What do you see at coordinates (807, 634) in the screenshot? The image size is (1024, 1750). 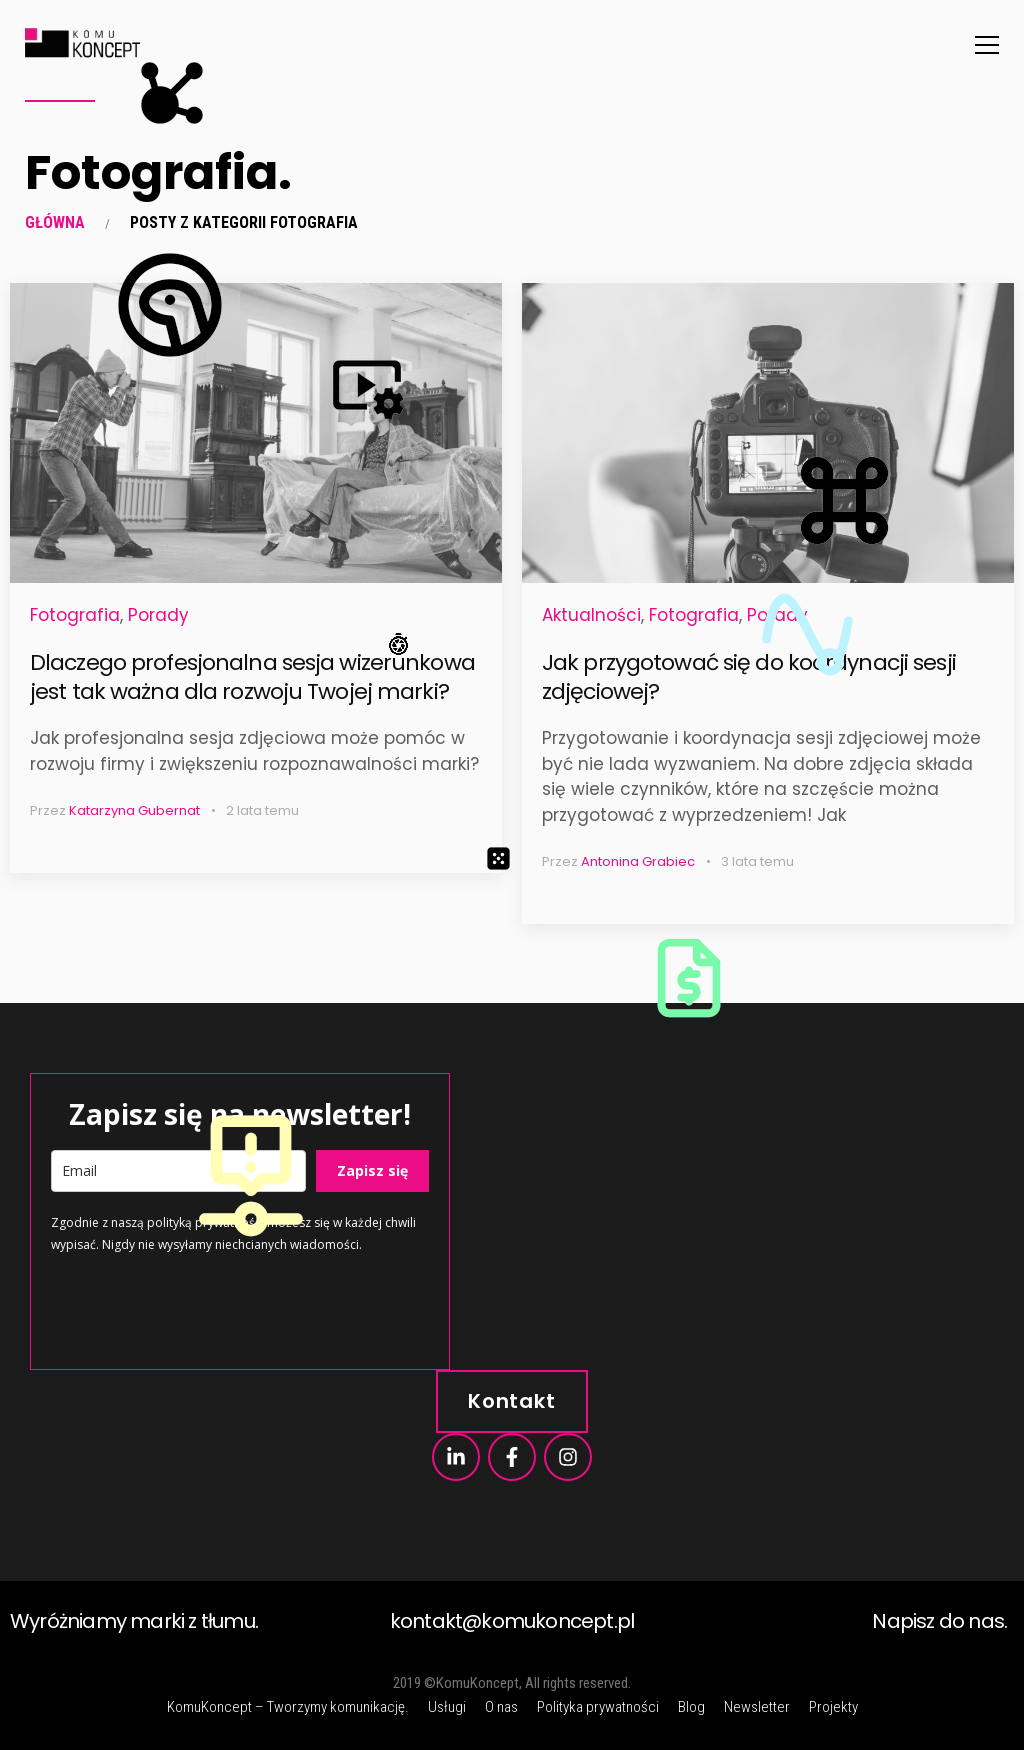 I see `find the minimum value in a dataset` at bounding box center [807, 634].